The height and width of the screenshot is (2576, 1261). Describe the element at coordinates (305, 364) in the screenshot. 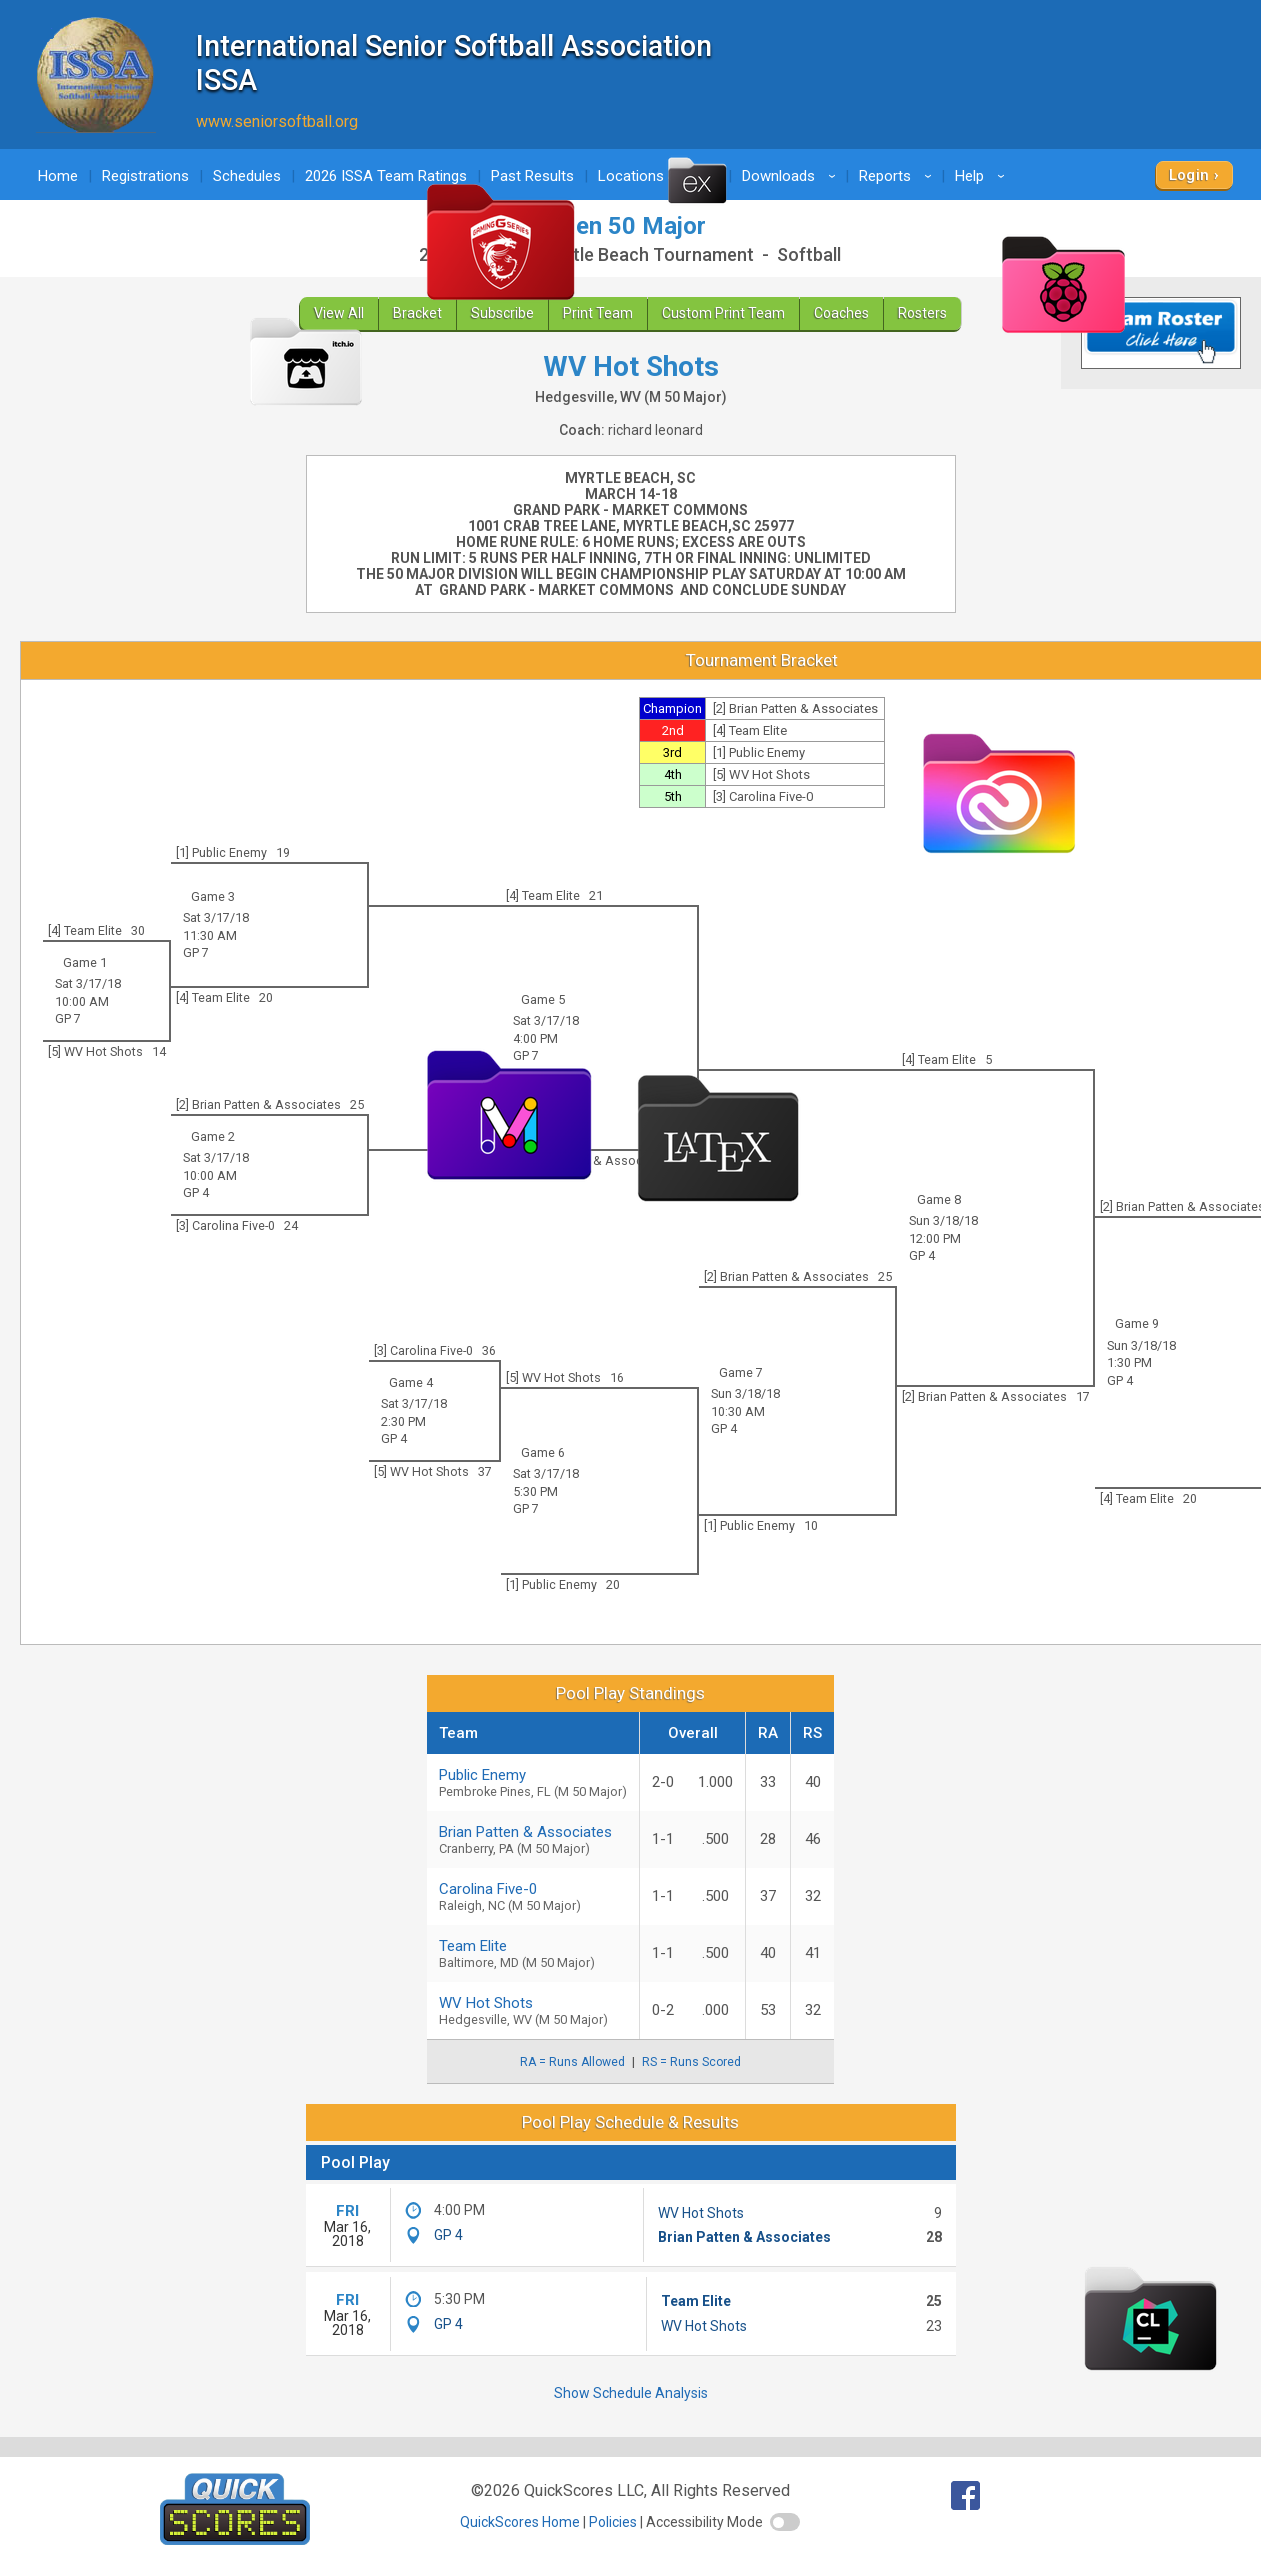

I see `open your itch.io games folder` at that location.